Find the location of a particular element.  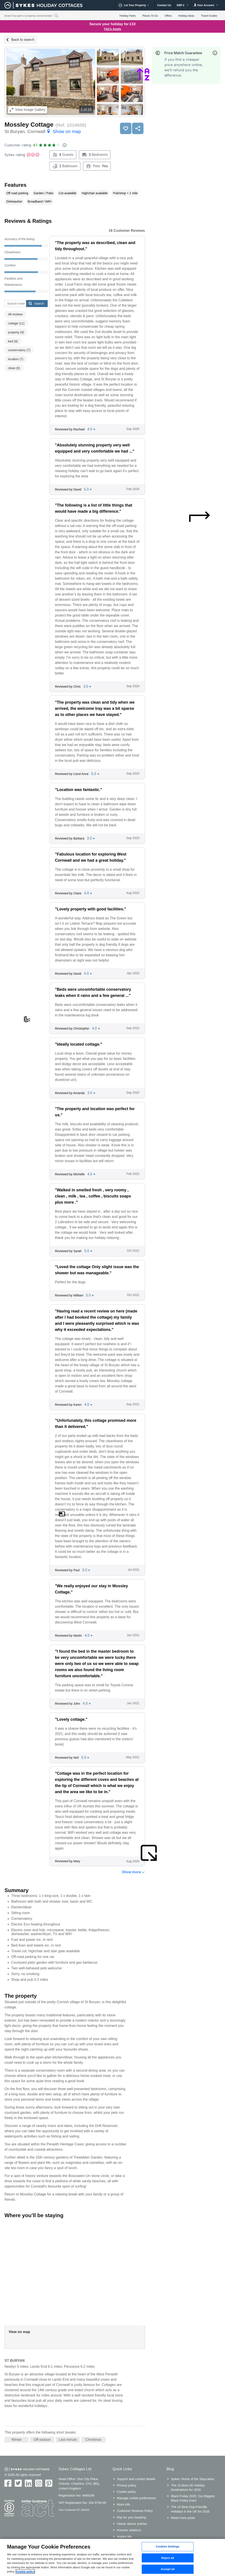

expand content to full screen is located at coordinates (149, 1853).